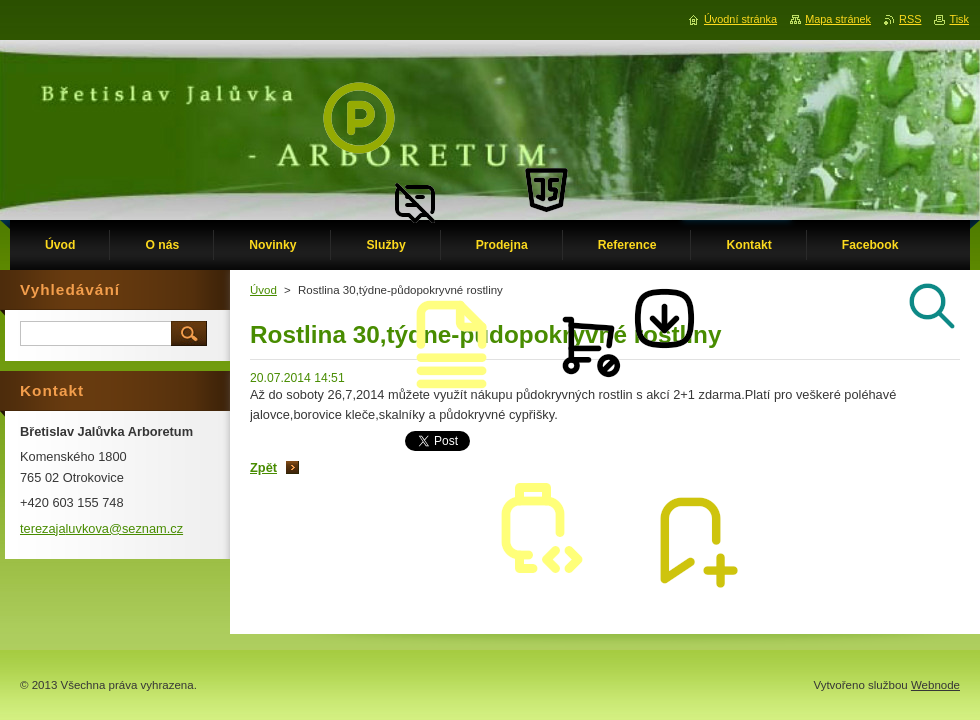 Image resolution: width=980 pixels, height=720 pixels. I want to click on add a new bookmark, so click(690, 540).